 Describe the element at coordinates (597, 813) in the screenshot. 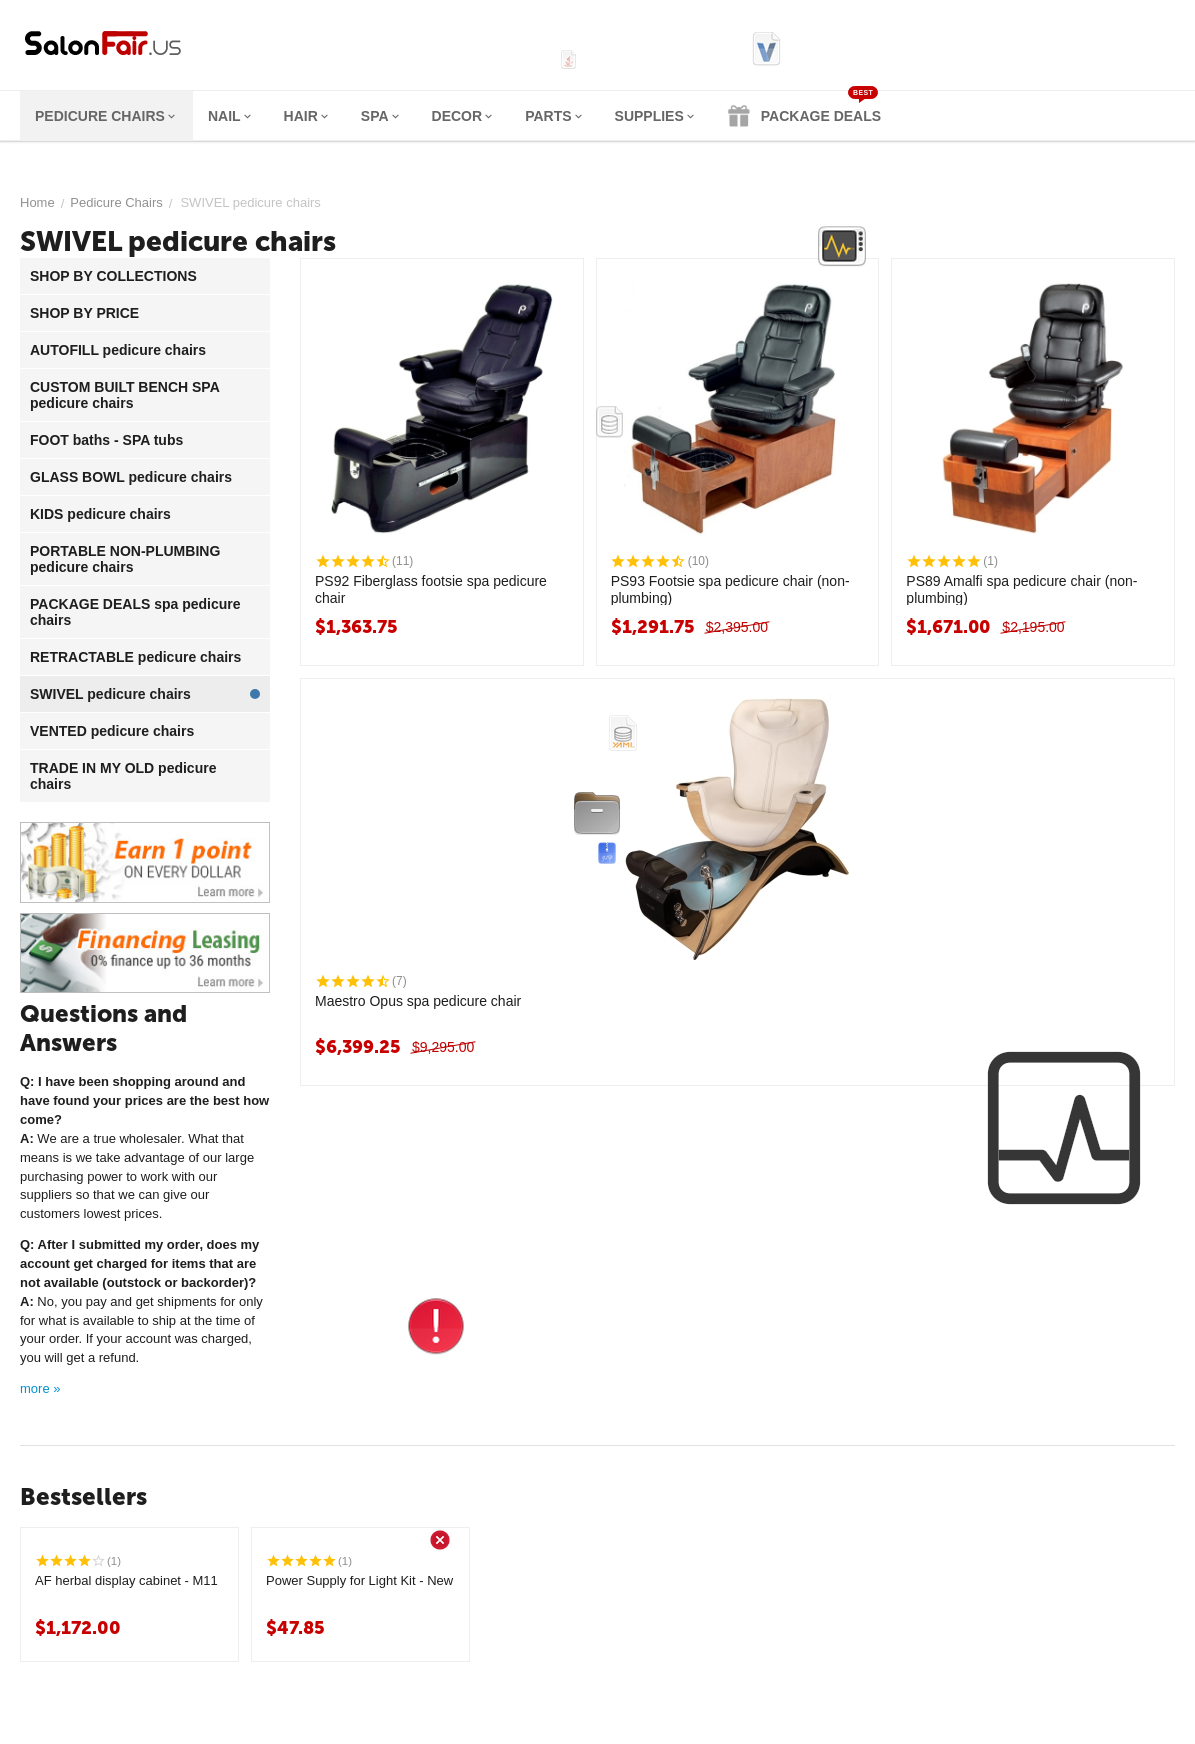

I see `open the file manager application` at that location.